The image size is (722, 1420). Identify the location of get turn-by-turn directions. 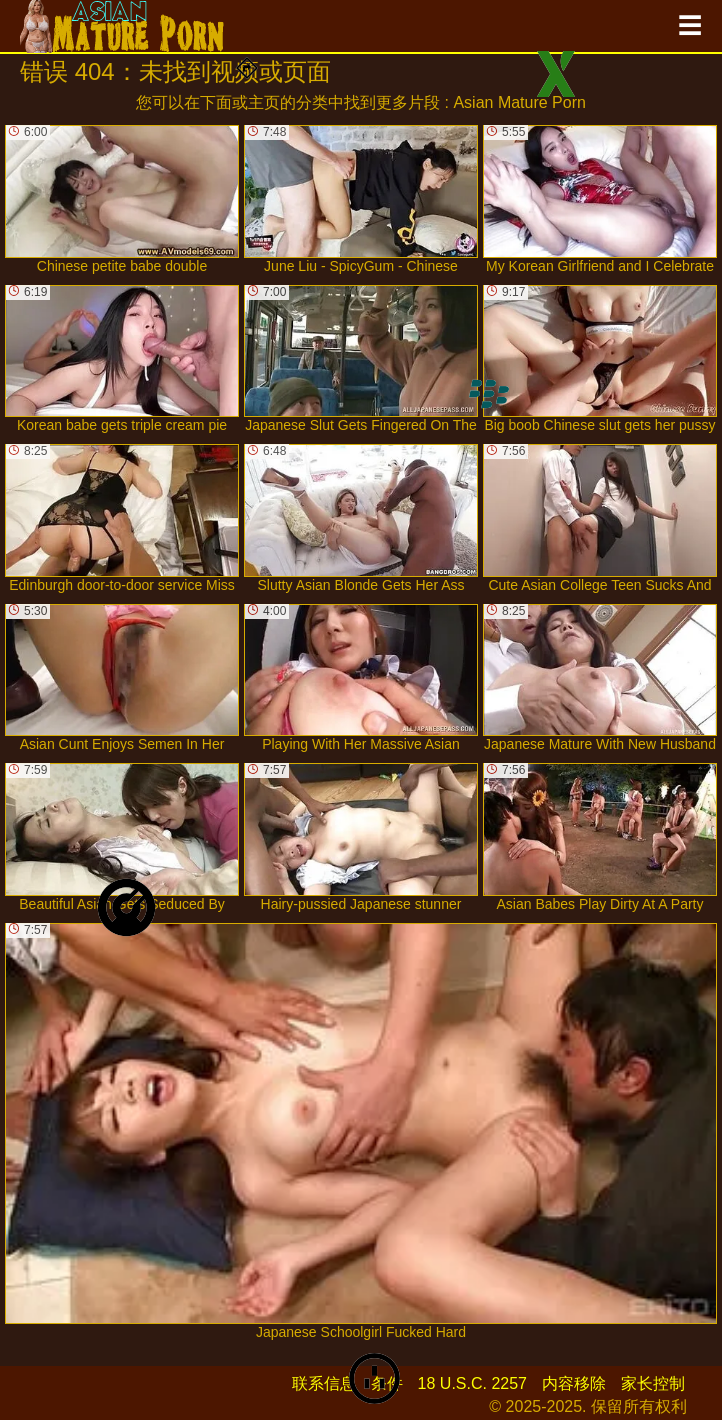
(247, 68).